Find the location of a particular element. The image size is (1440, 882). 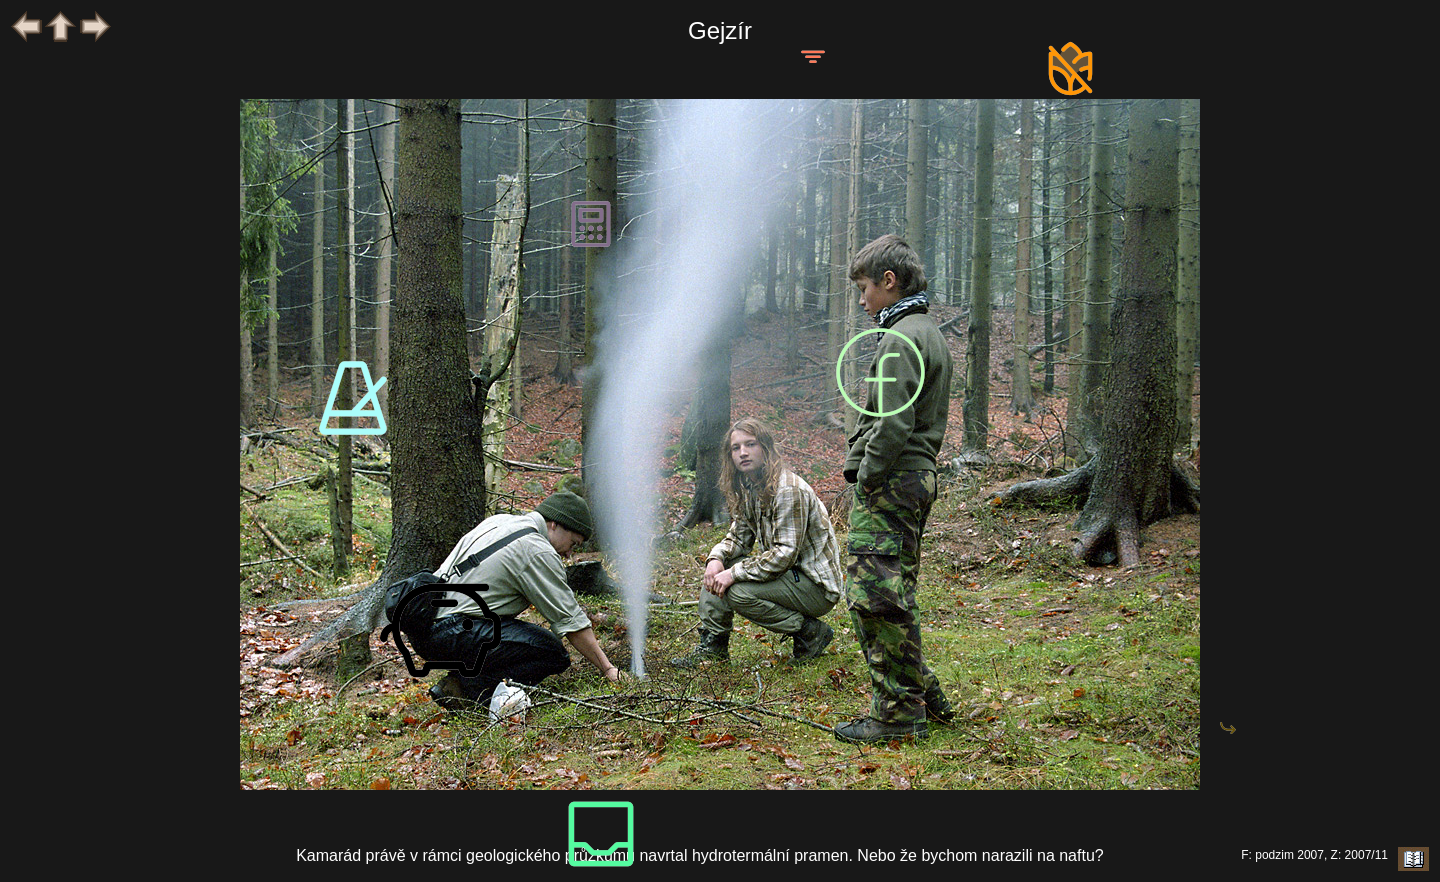

indicates gluten-free or grain-free option is located at coordinates (1070, 69).